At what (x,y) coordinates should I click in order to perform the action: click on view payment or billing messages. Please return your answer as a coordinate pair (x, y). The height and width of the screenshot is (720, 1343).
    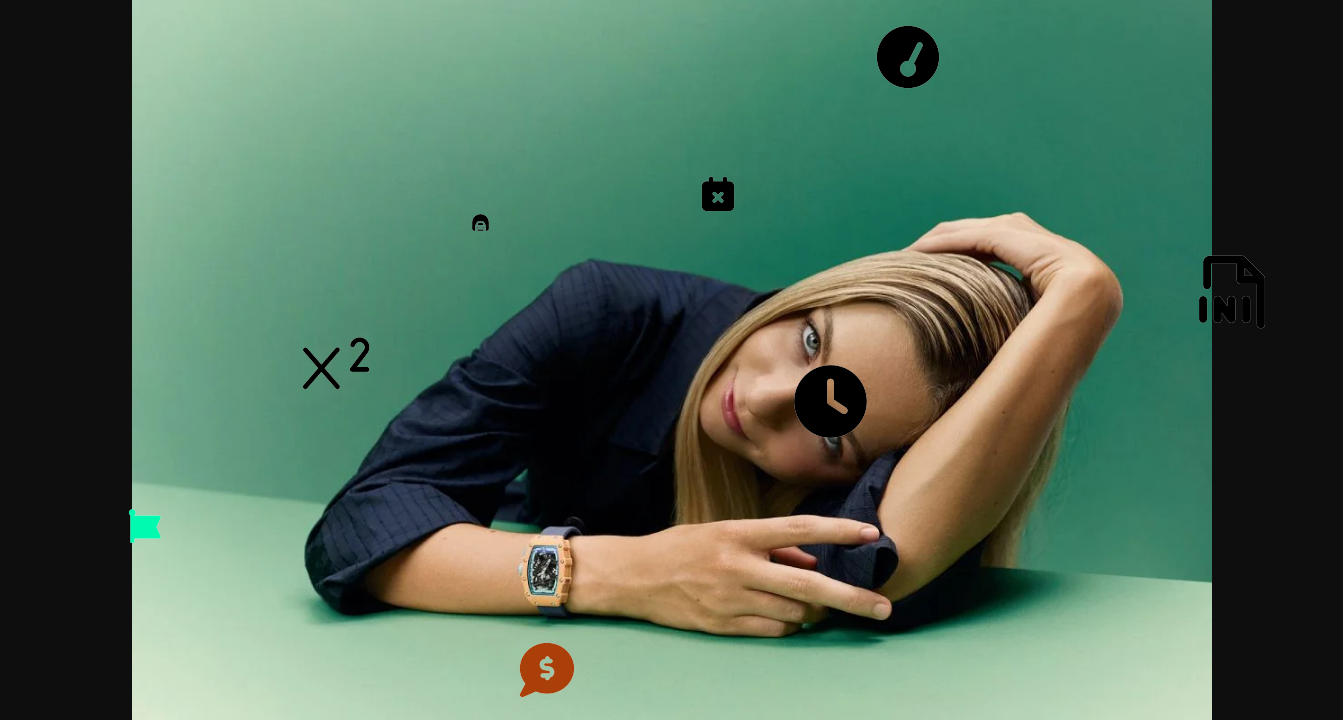
    Looking at the image, I should click on (547, 670).